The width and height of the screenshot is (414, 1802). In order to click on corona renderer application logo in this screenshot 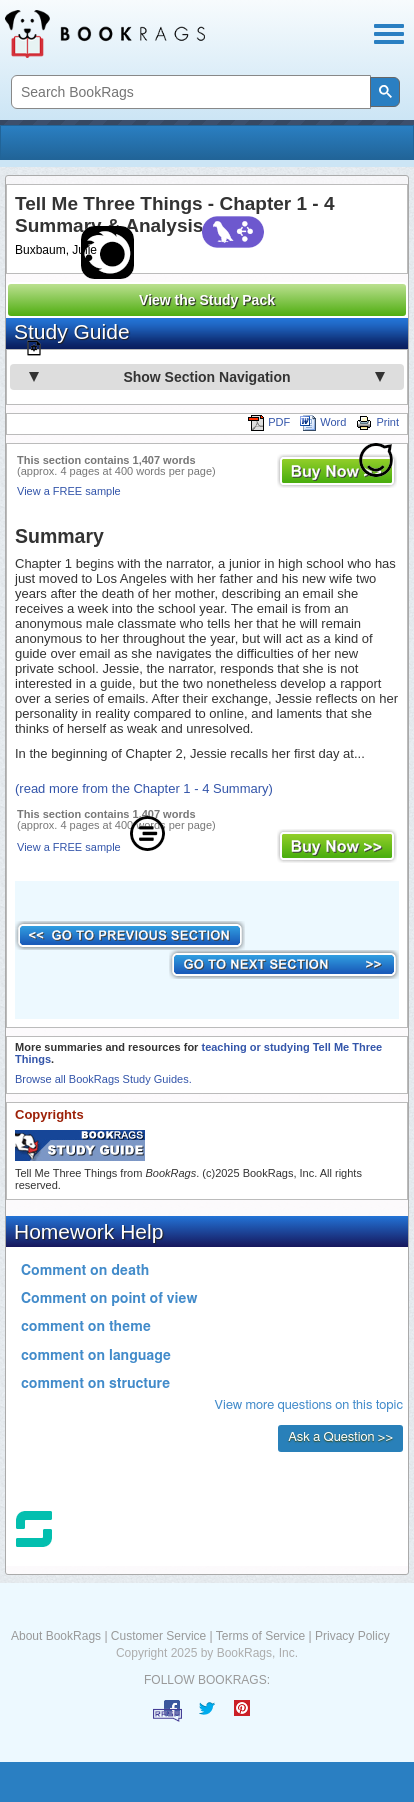, I will do `click(107, 252)`.